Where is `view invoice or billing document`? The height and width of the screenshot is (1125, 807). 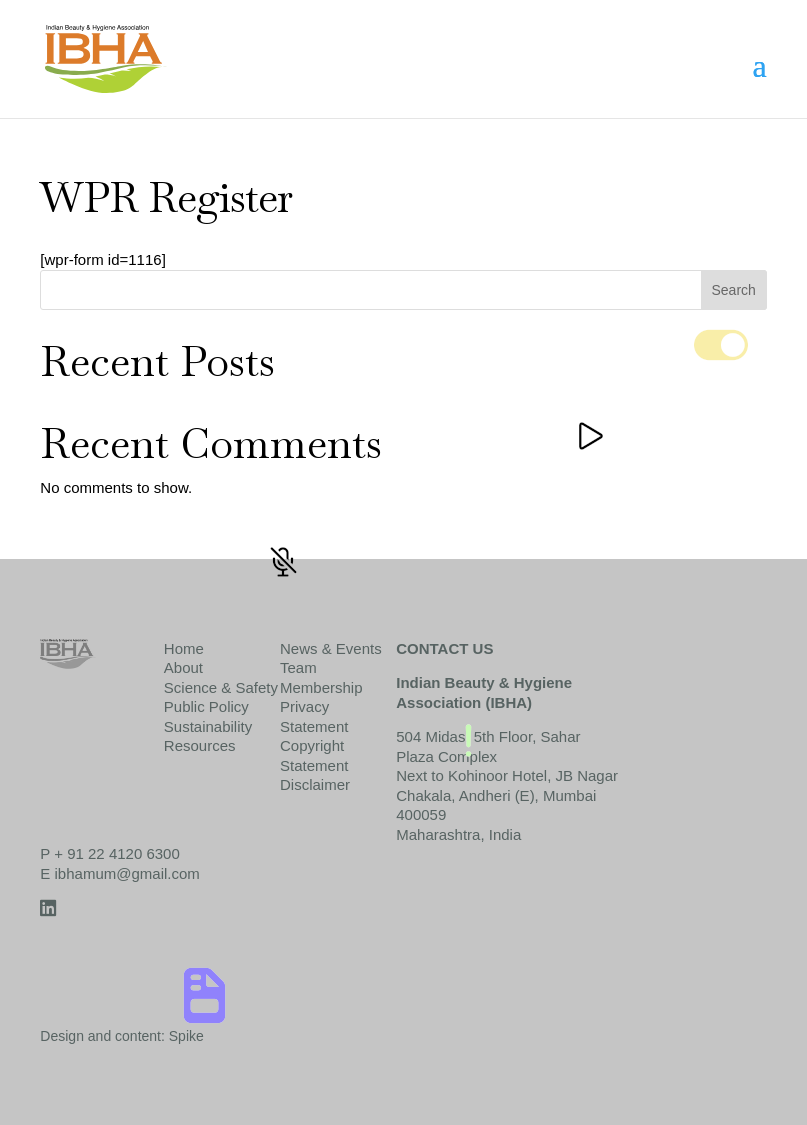
view invoice or billing document is located at coordinates (204, 995).